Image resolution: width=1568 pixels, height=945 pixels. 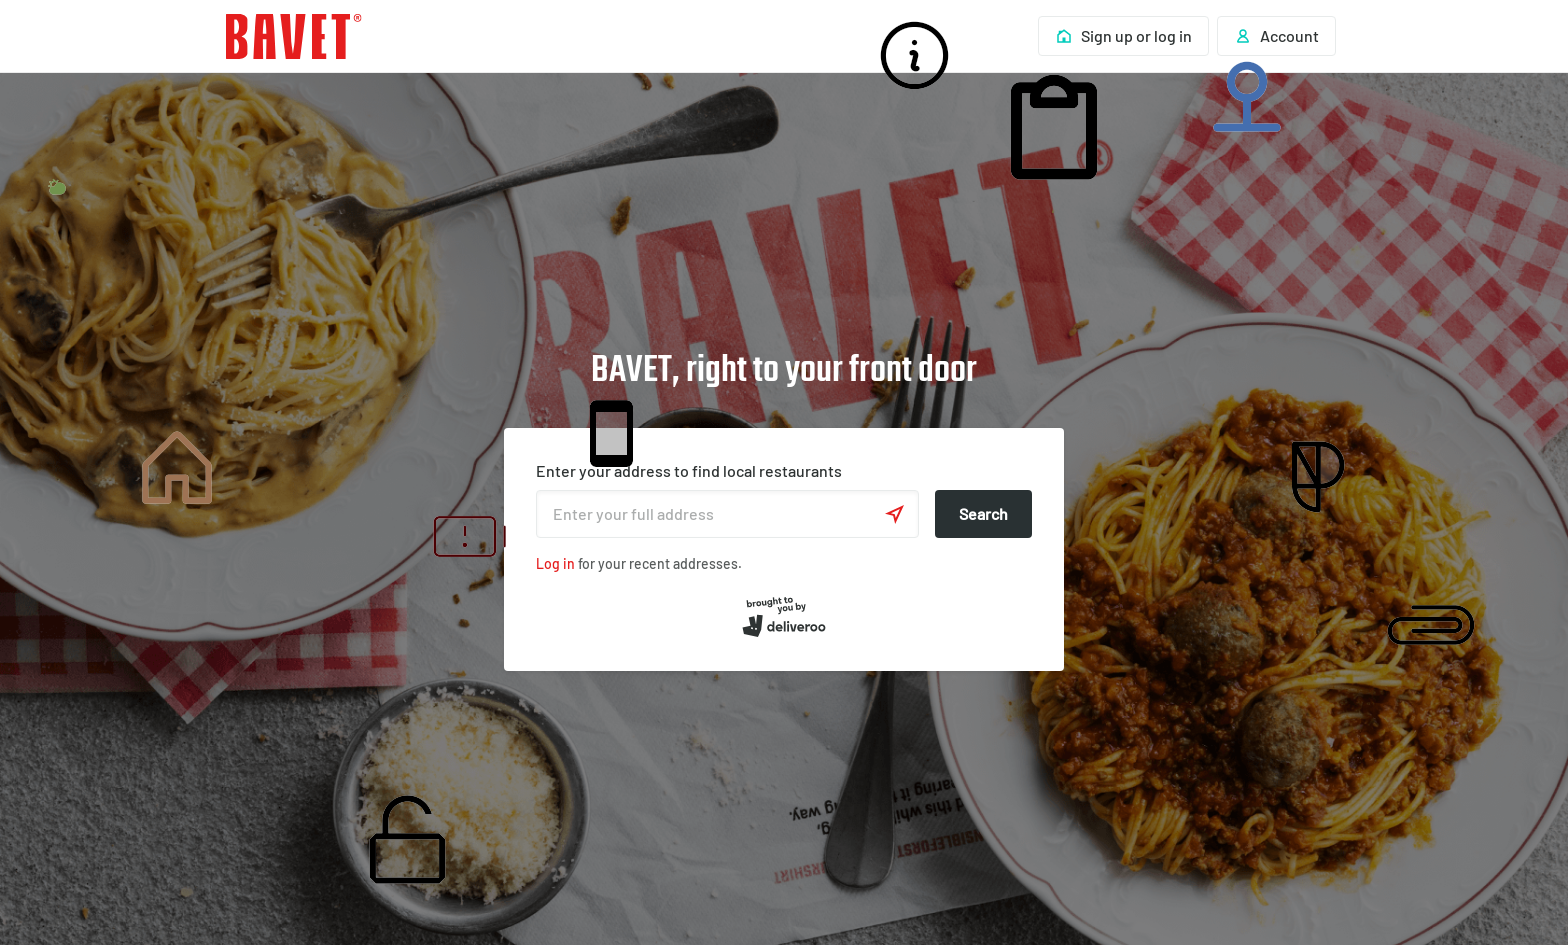 What do you see at coordinates (914, 55) in the screenshot?
I see `view more information or details` at bounding box center [914, 55].